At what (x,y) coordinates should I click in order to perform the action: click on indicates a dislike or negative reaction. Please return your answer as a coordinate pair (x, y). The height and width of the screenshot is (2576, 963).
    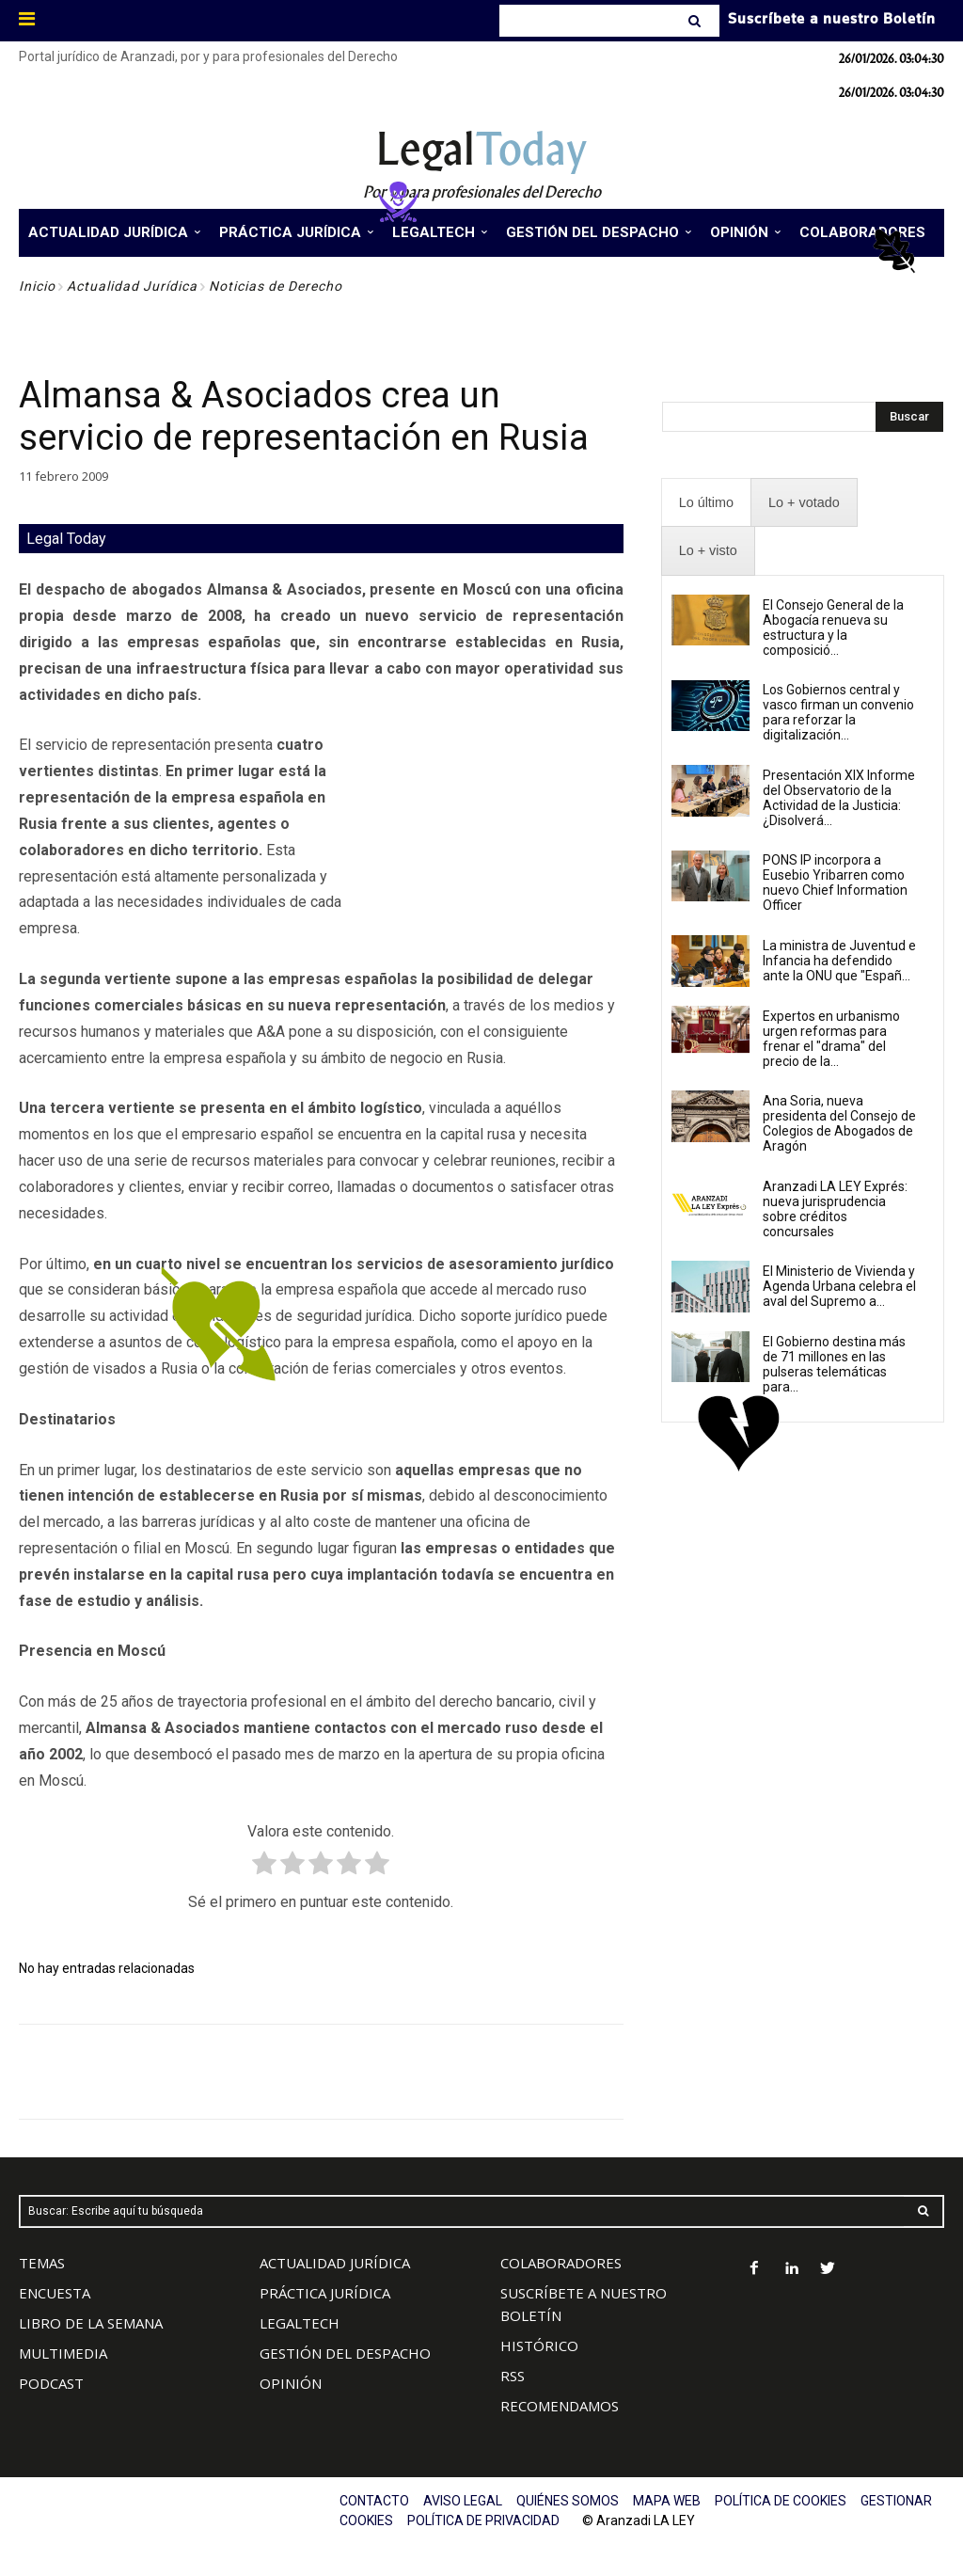
    Looking at the image, I should click on (738, 1433).